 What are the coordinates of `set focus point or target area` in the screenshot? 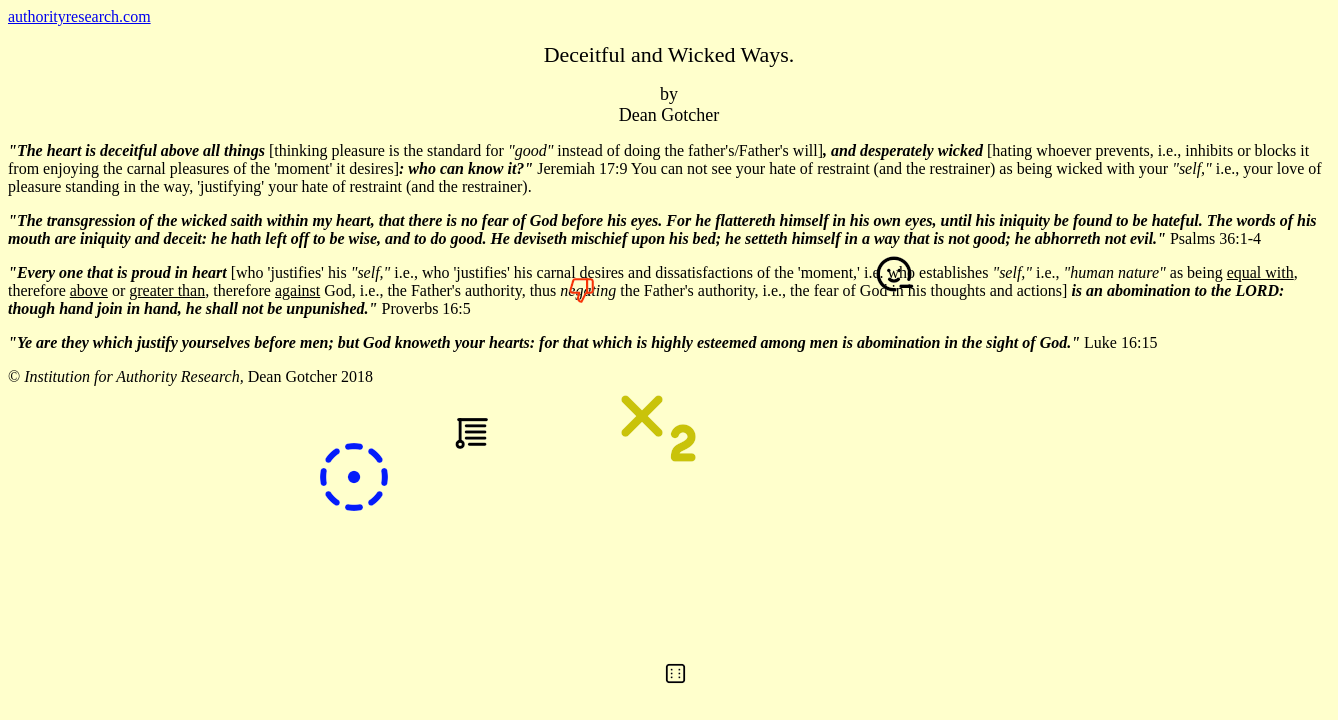 It's located at (354, 477).